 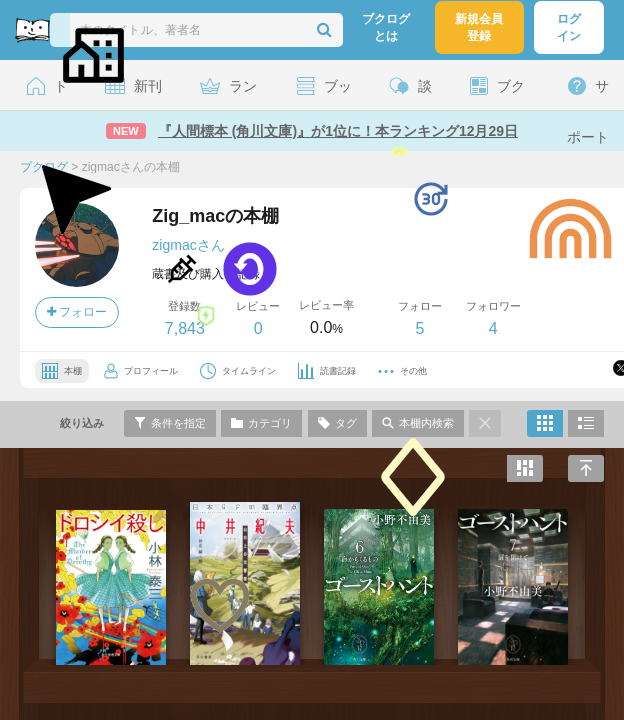 What do you see at coordinates (399, 151) in the screenshot?
I see `Hyundai brand logo` at bounding box center [399, 151].